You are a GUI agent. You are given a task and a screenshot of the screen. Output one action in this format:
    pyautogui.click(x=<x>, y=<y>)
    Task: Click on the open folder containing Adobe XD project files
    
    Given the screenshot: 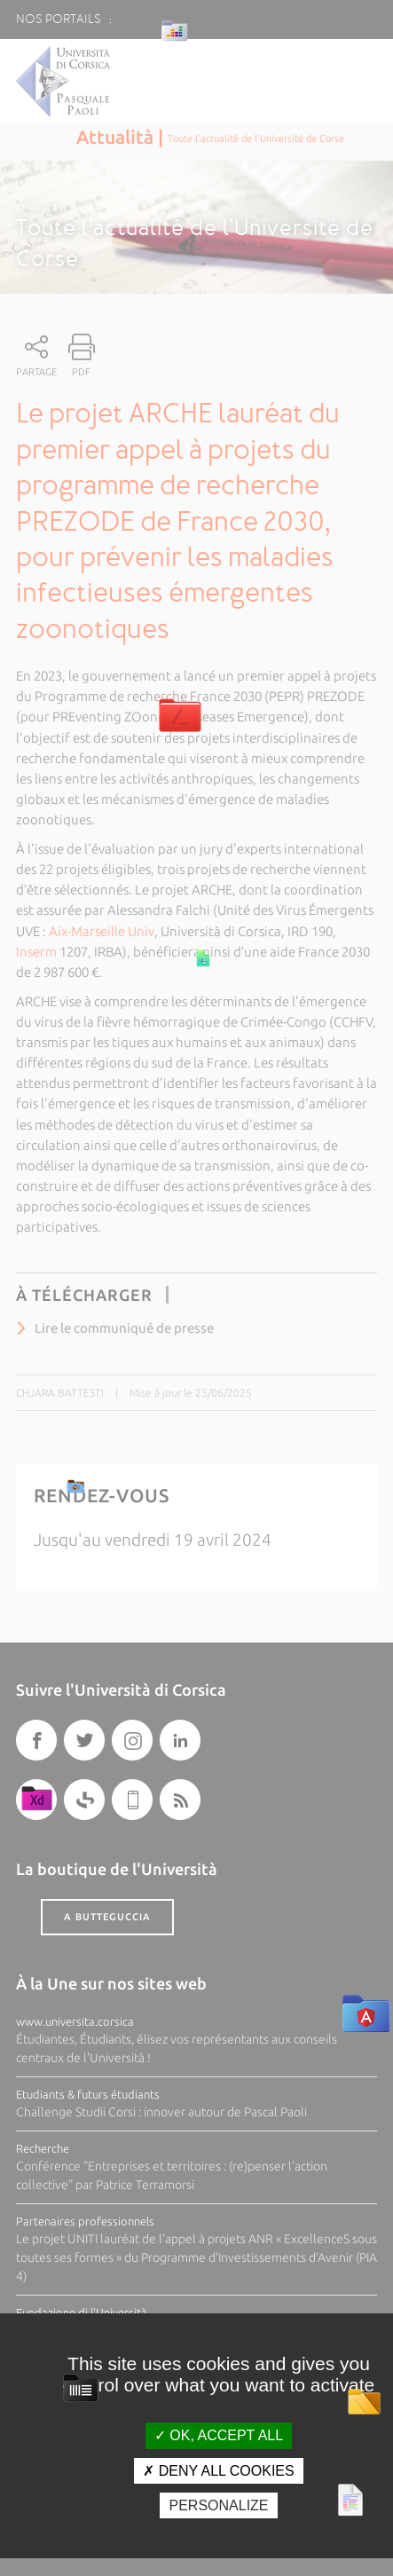 What is the action you would take?
    pyautogui.click(x=36, y=1799)
    